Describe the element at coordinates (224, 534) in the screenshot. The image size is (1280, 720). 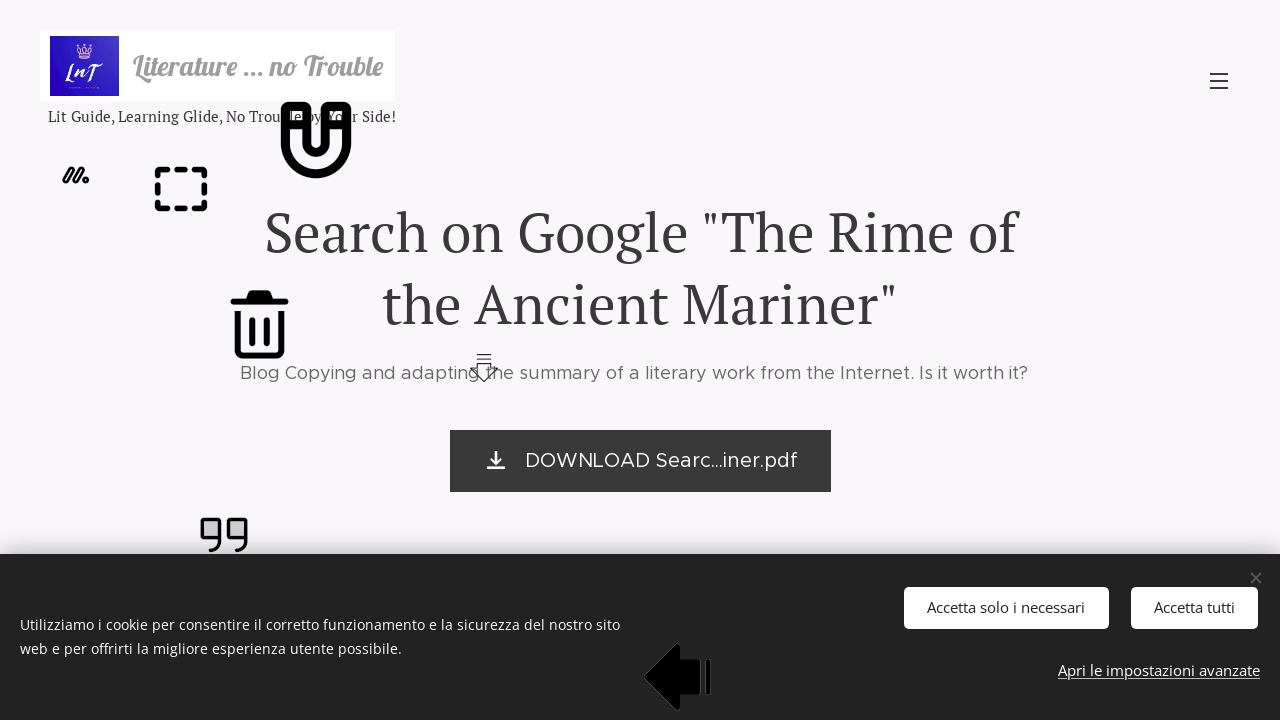
I see `view testimonials or customer quotes` at that location.